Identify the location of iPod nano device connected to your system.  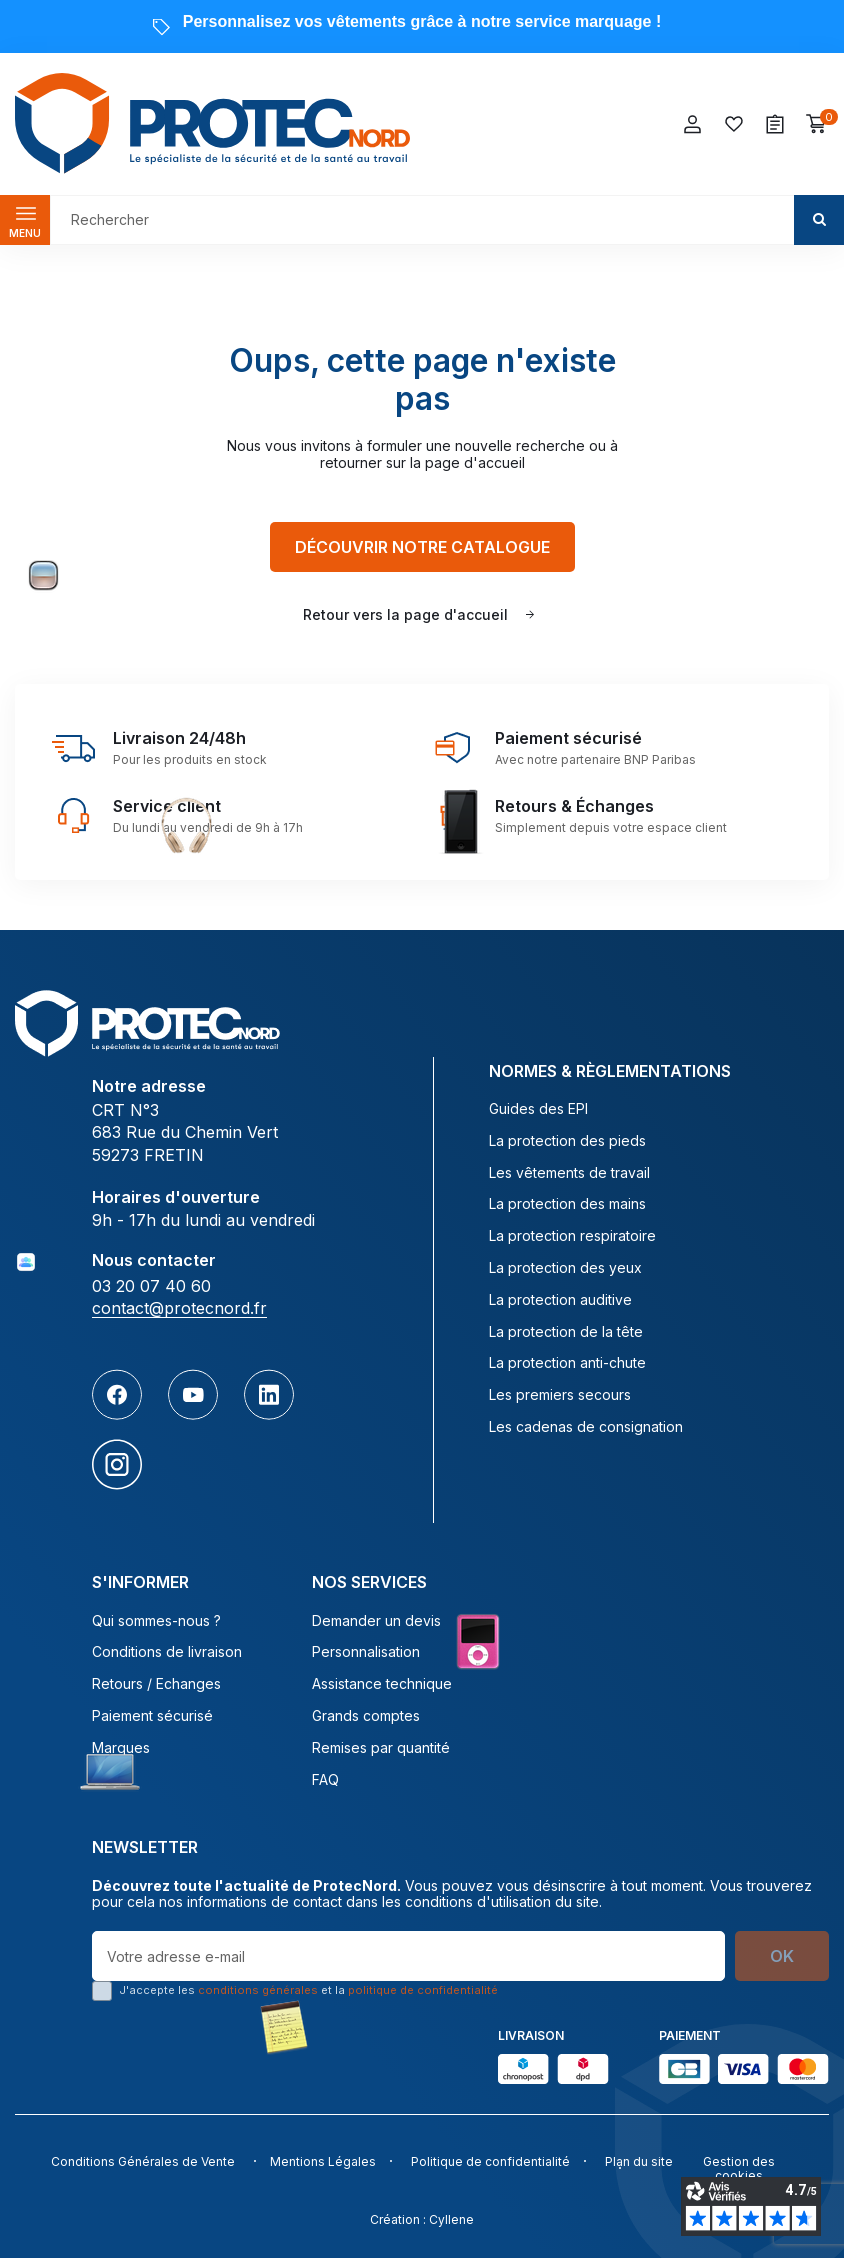
(461, 822).